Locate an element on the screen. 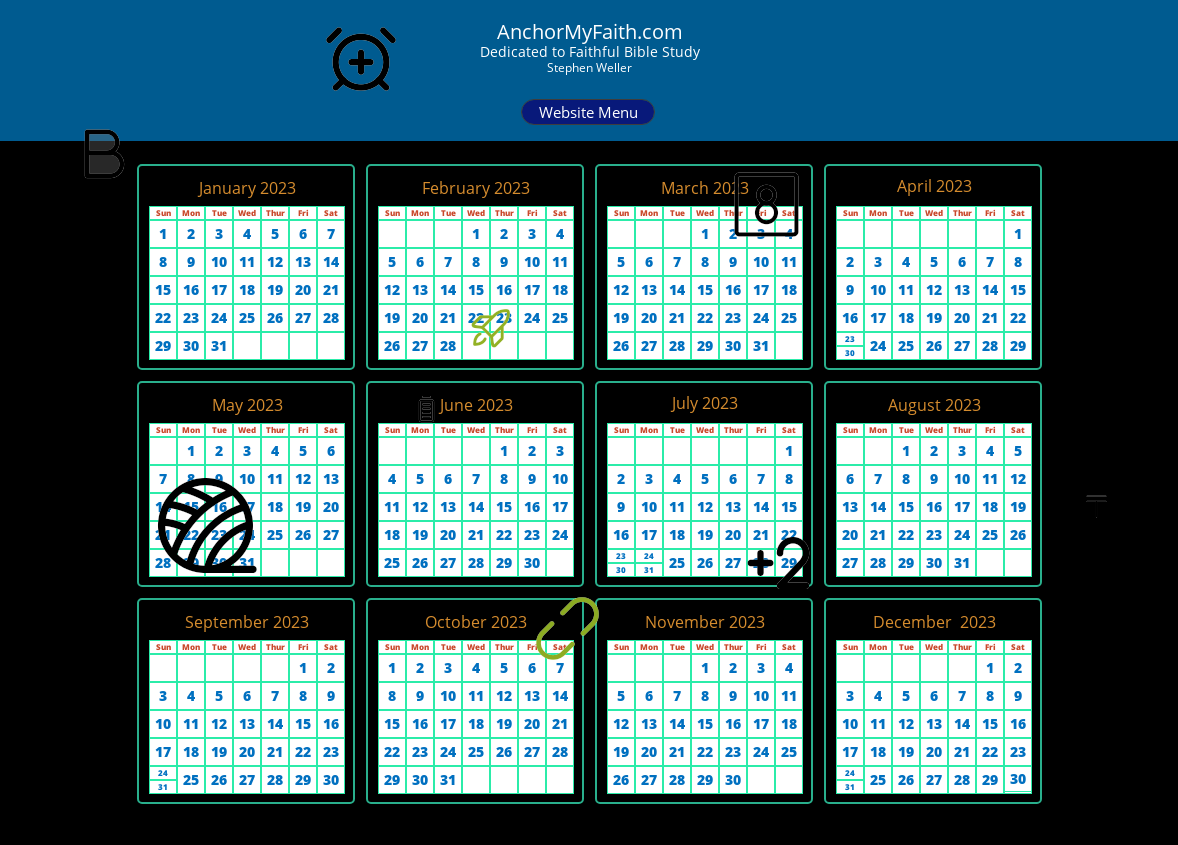 Image resolution: width=1178 pixels, height=845 pixels. apply bold formatting to selected text is located at coordinates (101, 155).